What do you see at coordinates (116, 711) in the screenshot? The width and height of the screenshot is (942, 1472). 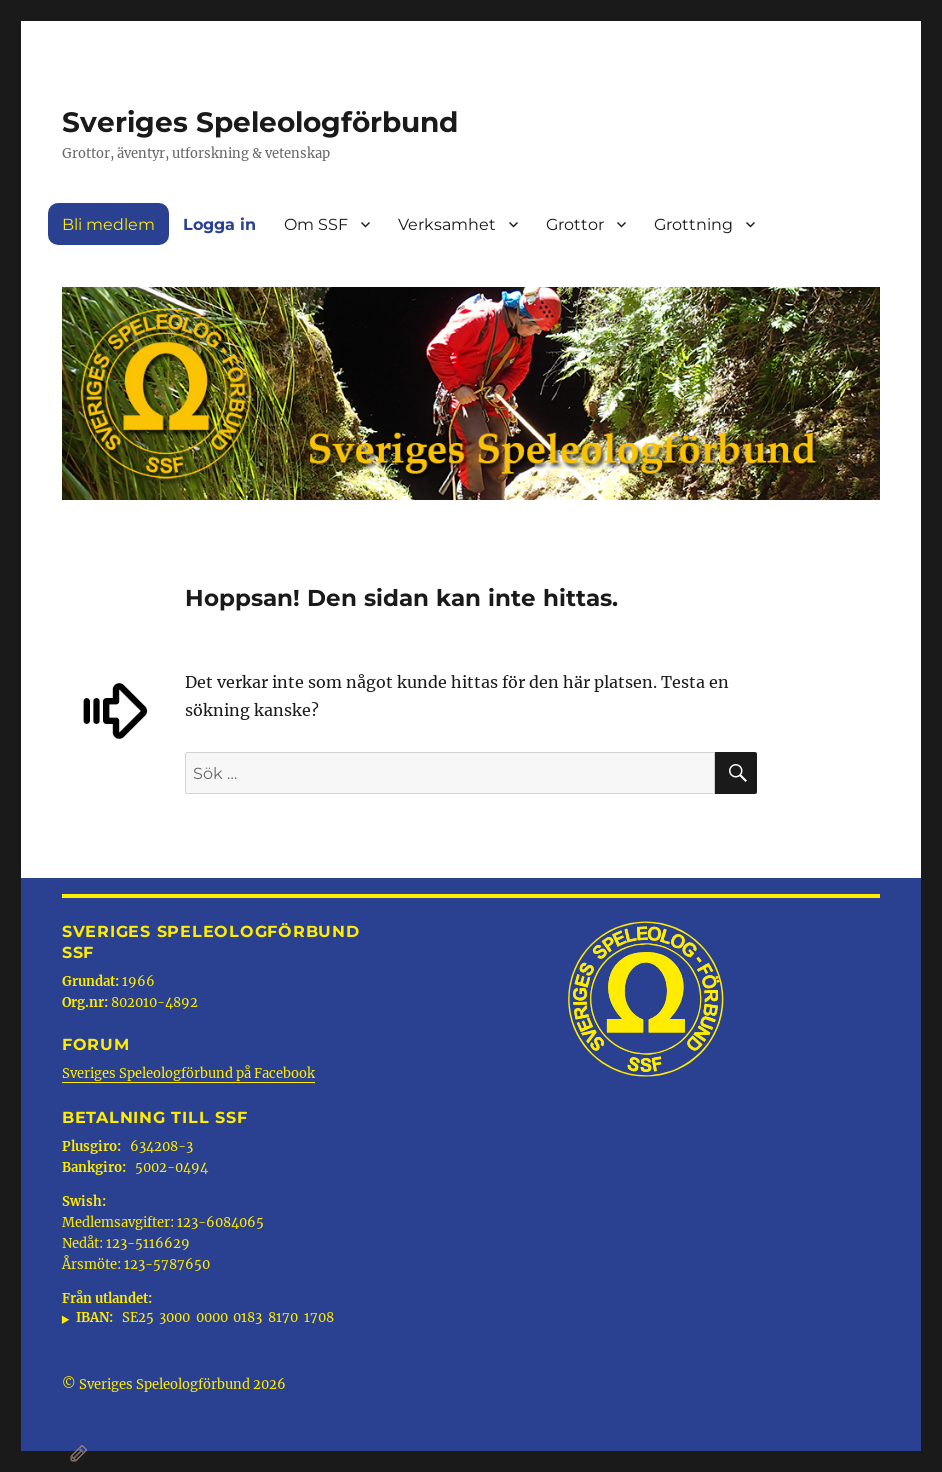 I see `skip forward or advance to next item` at bounding box center [116, 711].